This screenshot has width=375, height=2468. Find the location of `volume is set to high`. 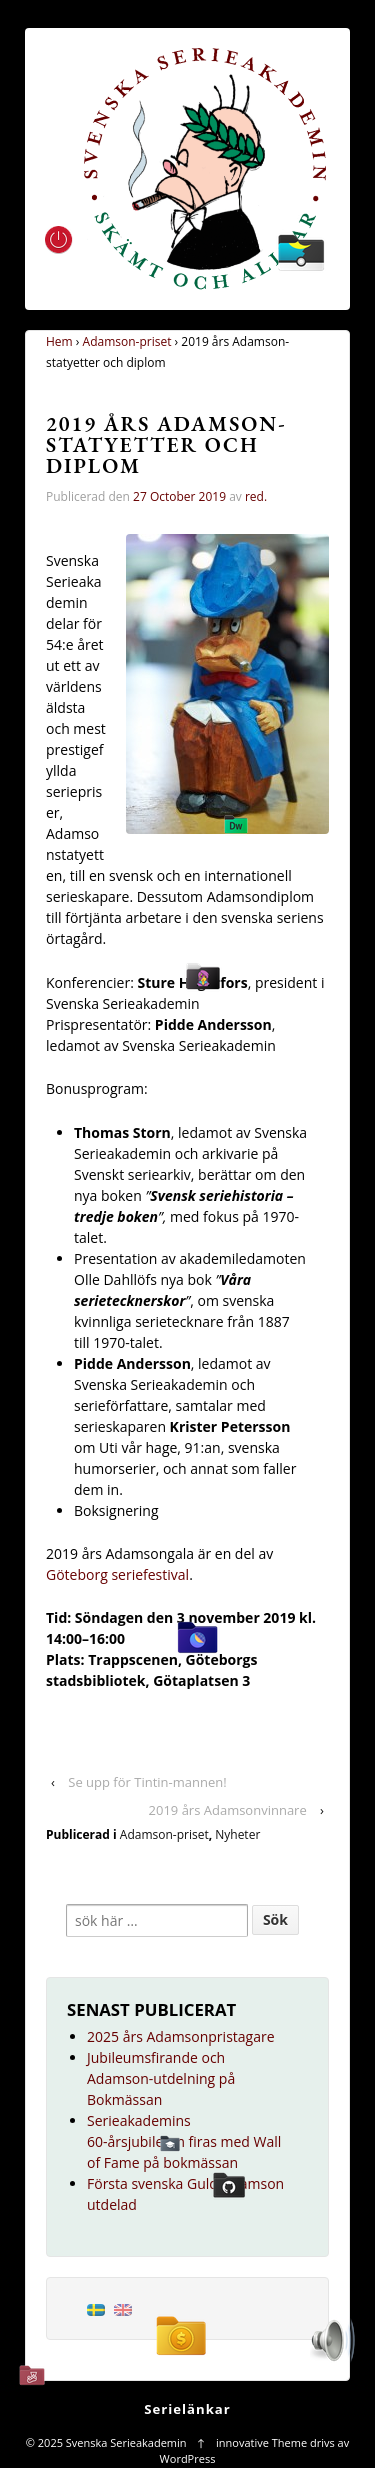

volume is set to high is located at coordinates (332, 2340).